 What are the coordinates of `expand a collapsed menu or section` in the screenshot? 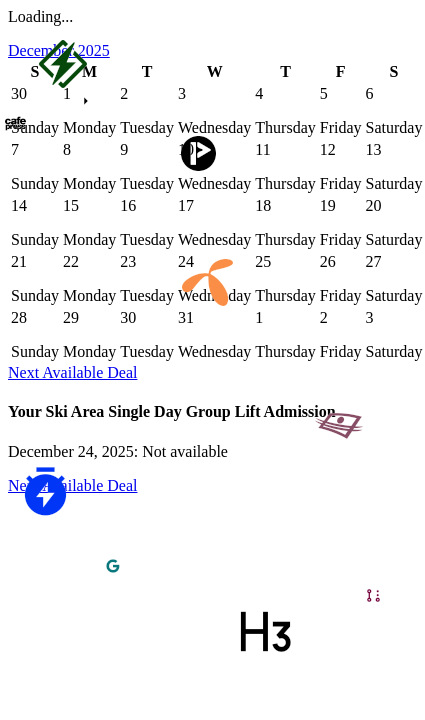 It's located at (86, 101).